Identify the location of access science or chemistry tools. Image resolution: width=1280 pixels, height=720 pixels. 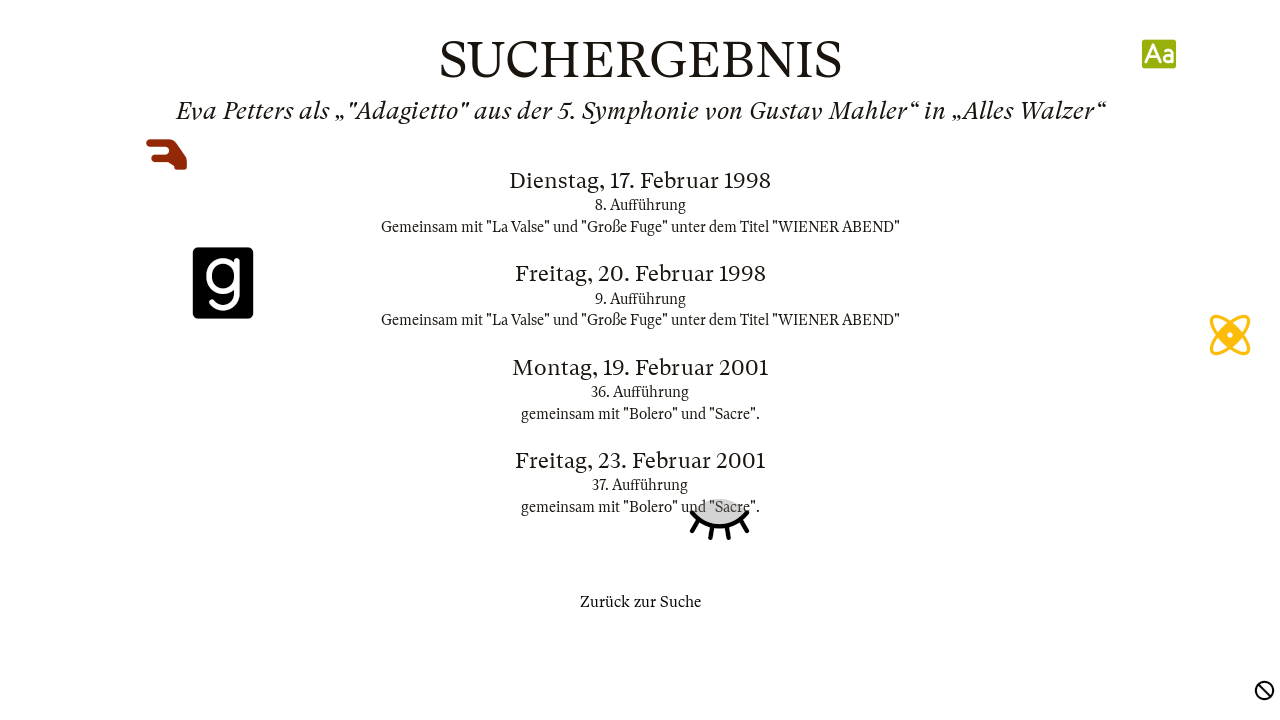
(1230, 335).